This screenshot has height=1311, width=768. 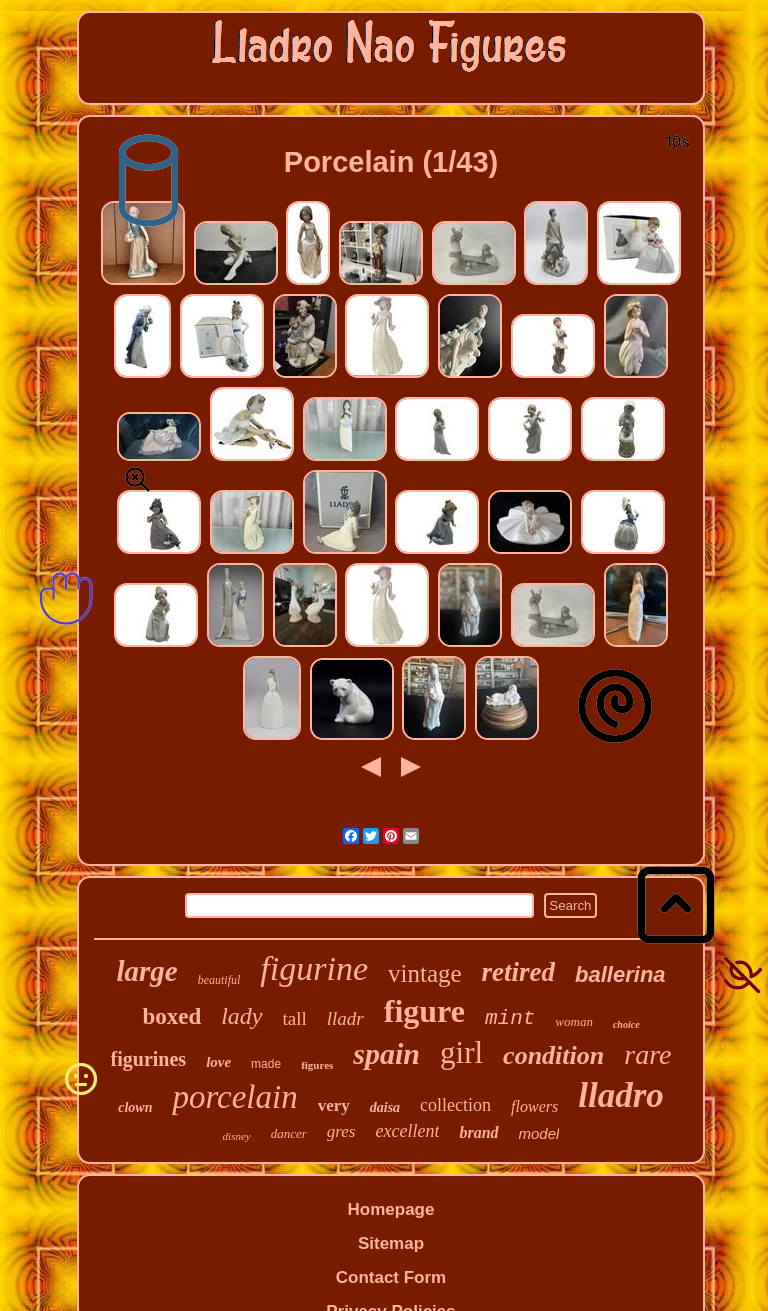 I want to click on drag to reposition an element, so click(x=66, y=591).